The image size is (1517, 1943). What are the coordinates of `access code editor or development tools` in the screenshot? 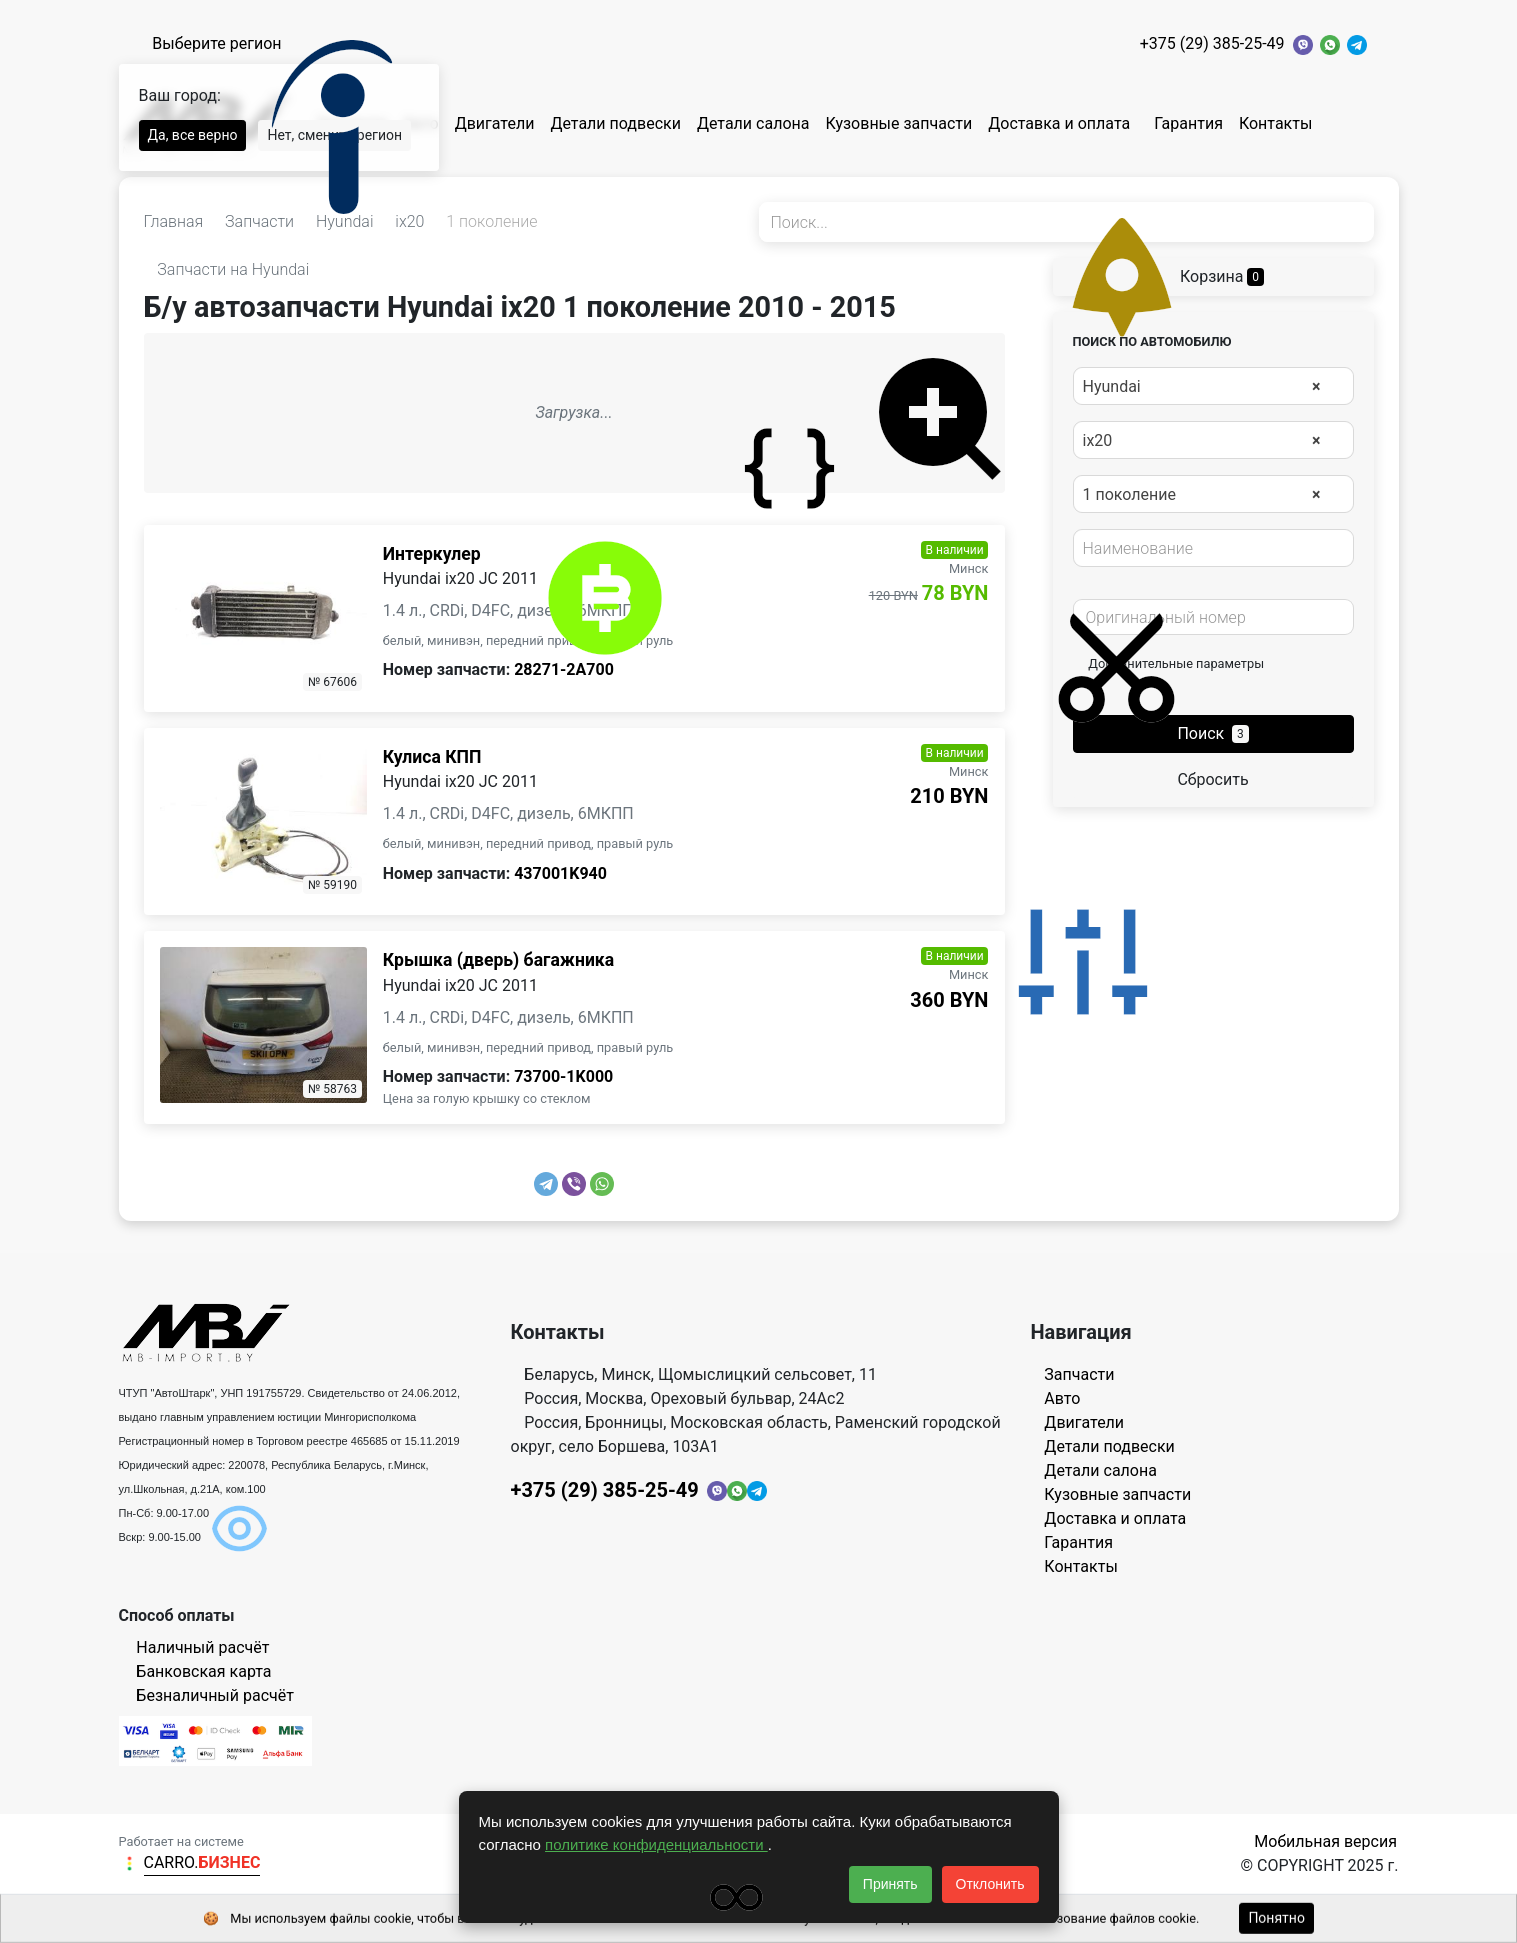 It's located at (789, 468).